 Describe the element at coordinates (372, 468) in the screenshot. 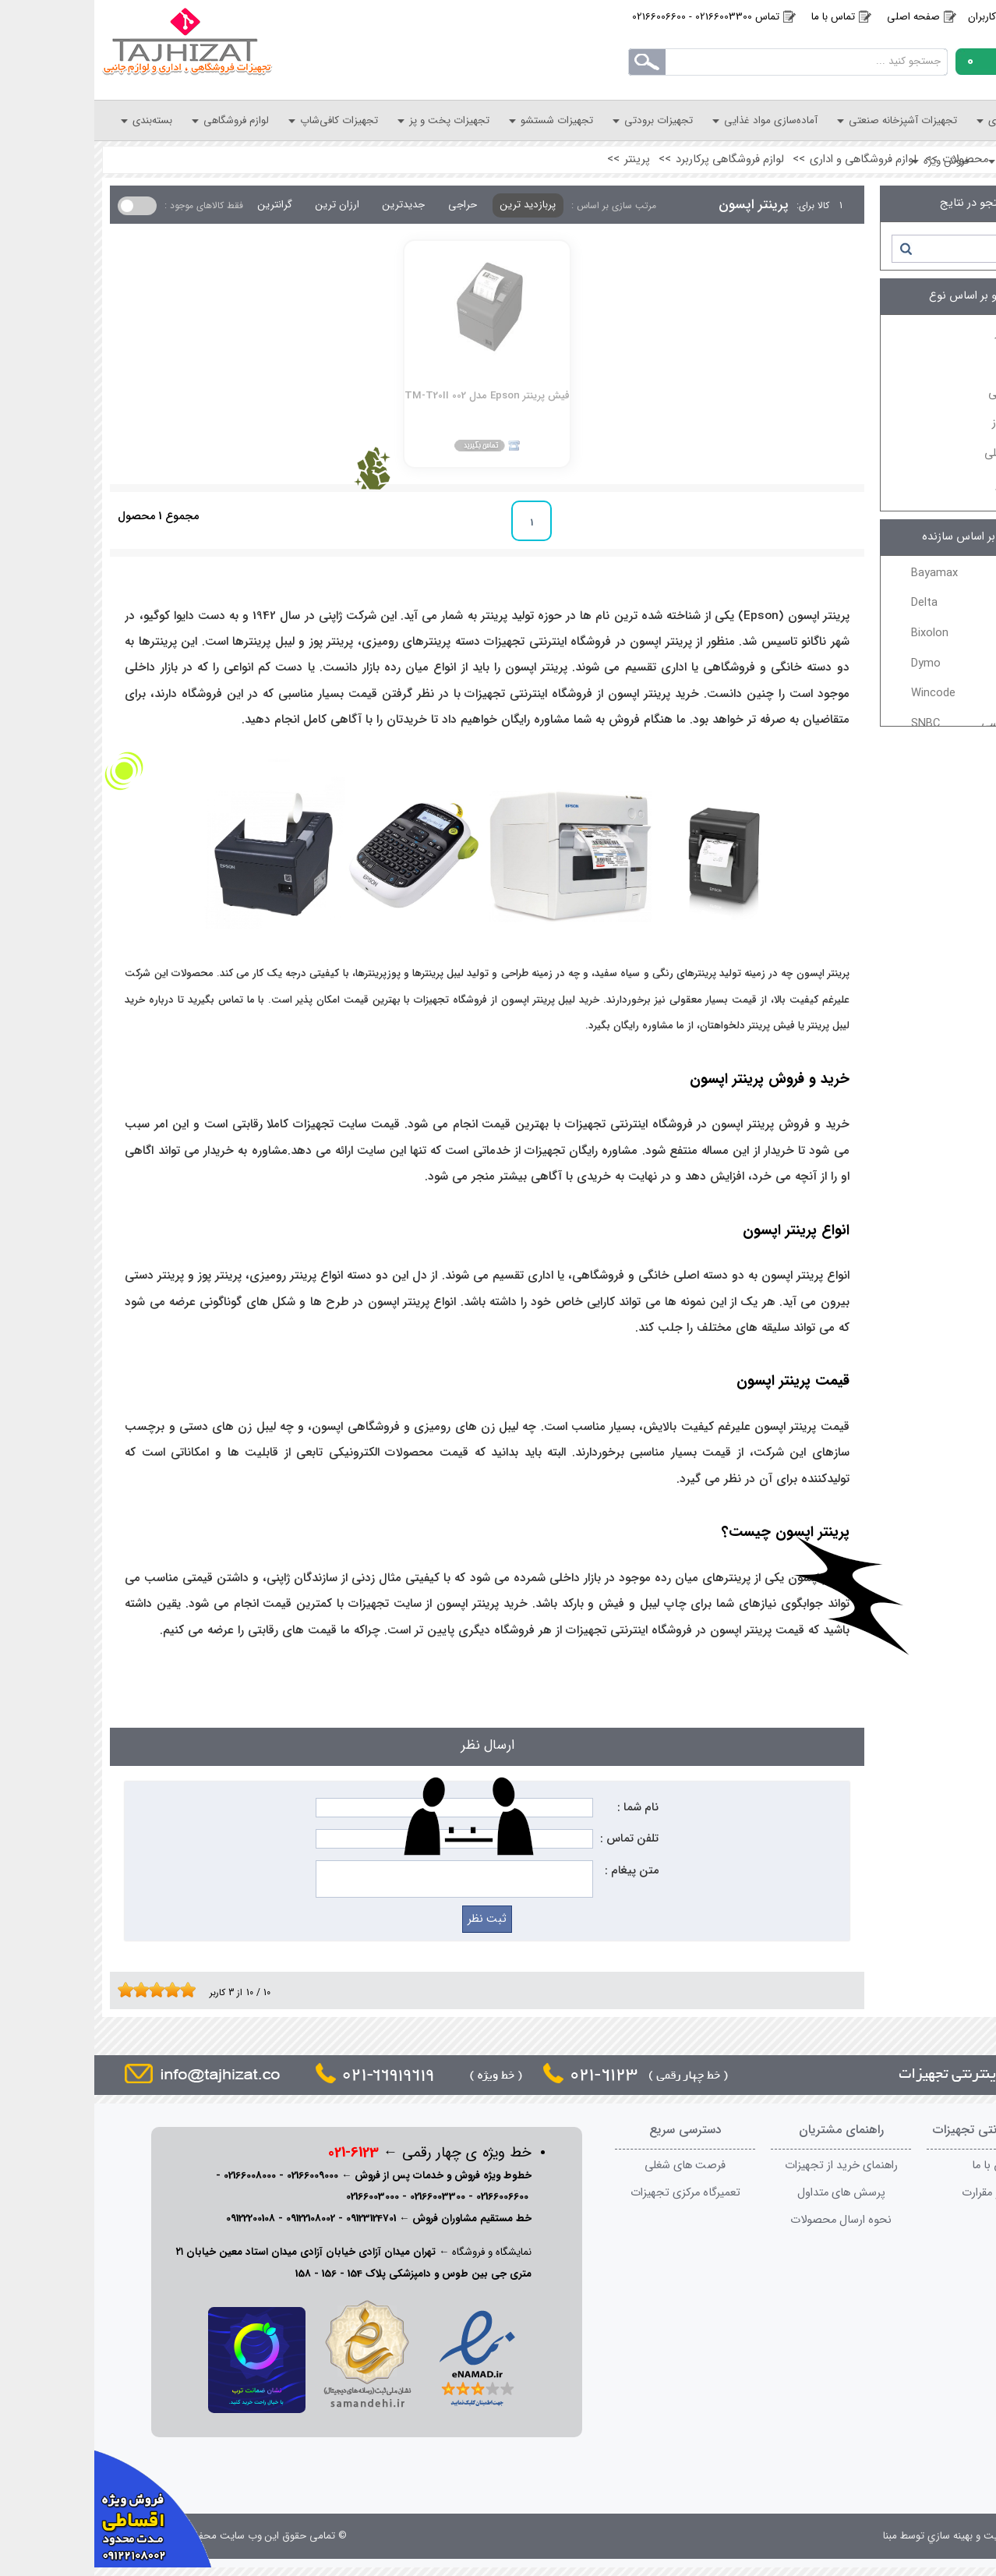

I see `collect ore or mining resources` at that location.